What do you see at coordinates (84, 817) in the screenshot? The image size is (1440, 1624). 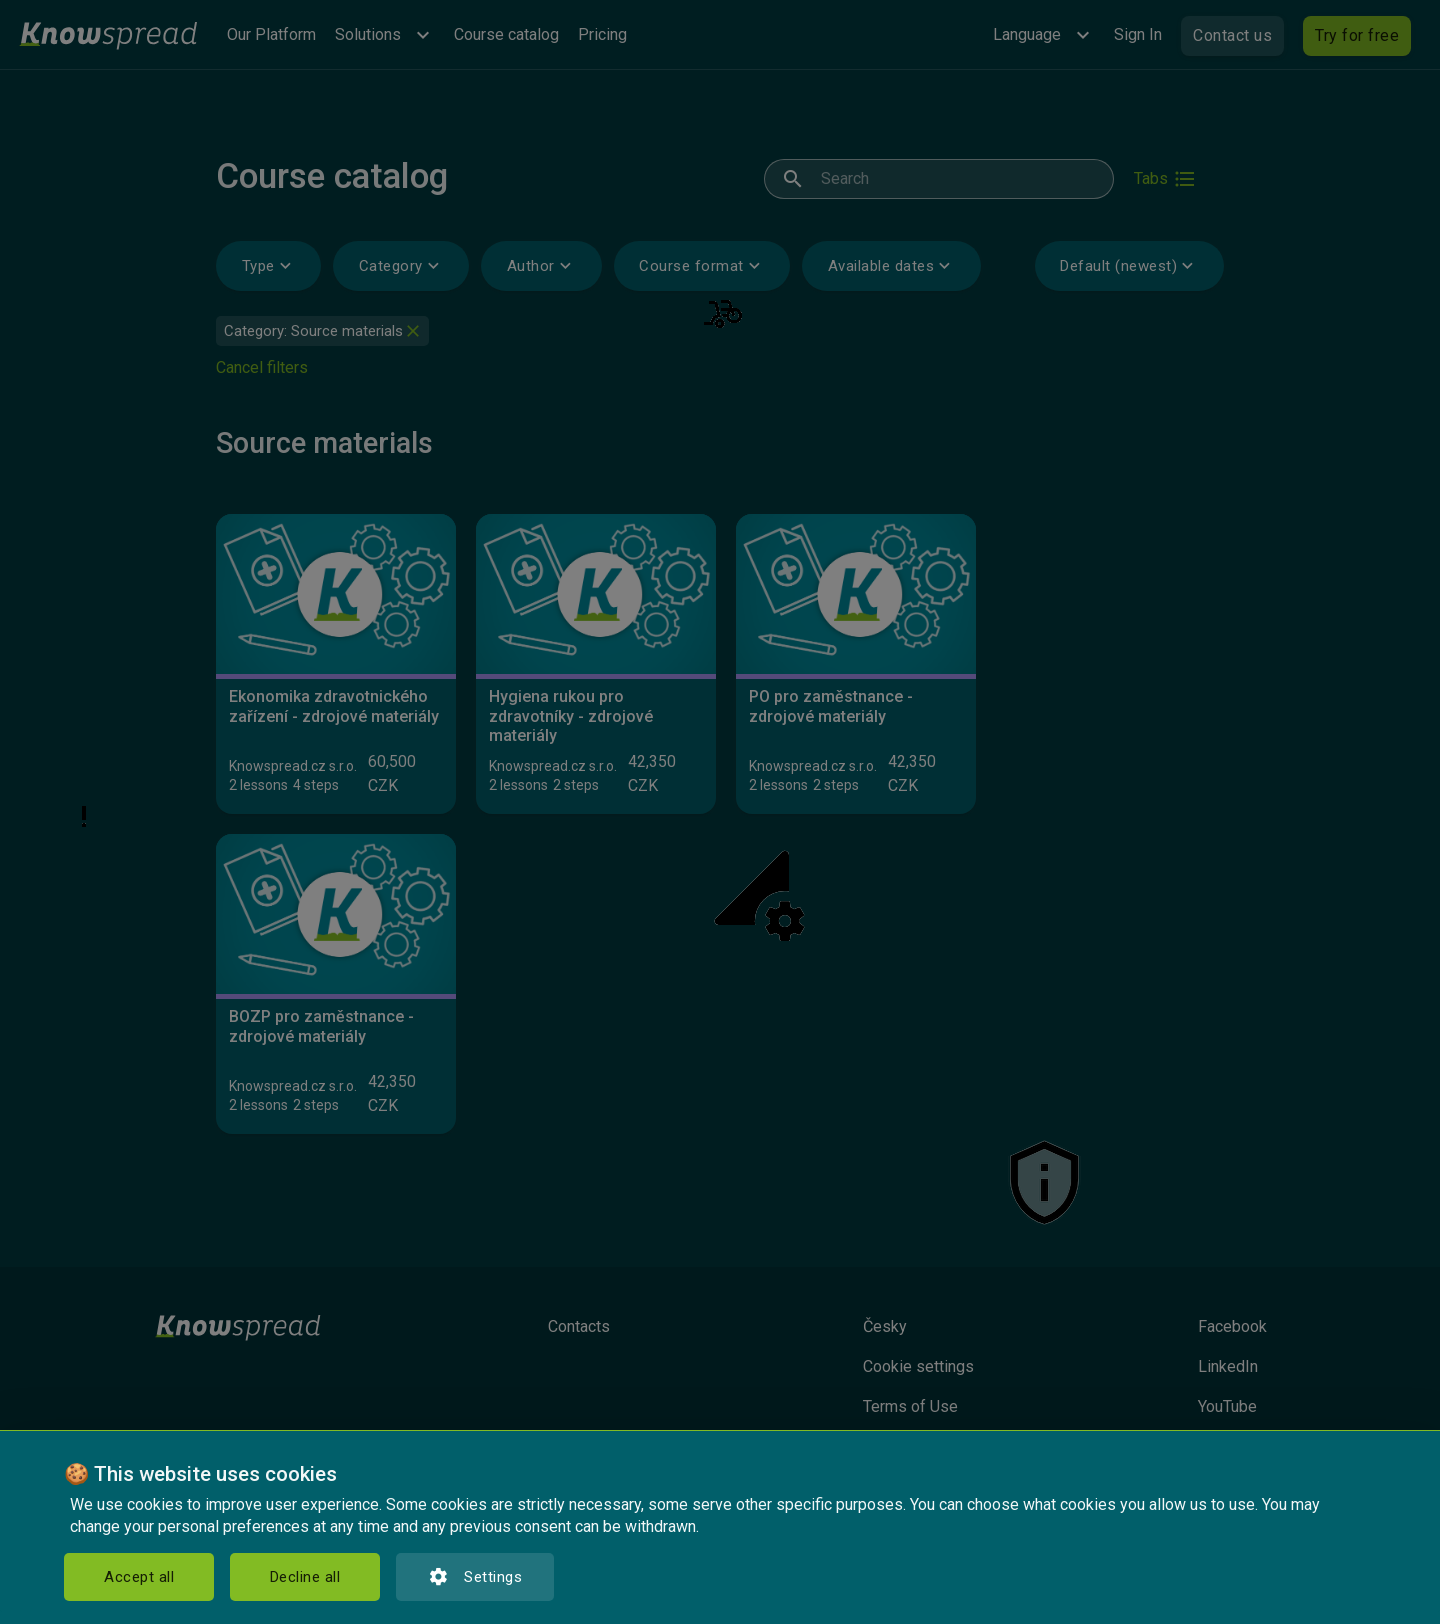 I see `indicates a high priority notification or alert` at bounding box center [84, 817].